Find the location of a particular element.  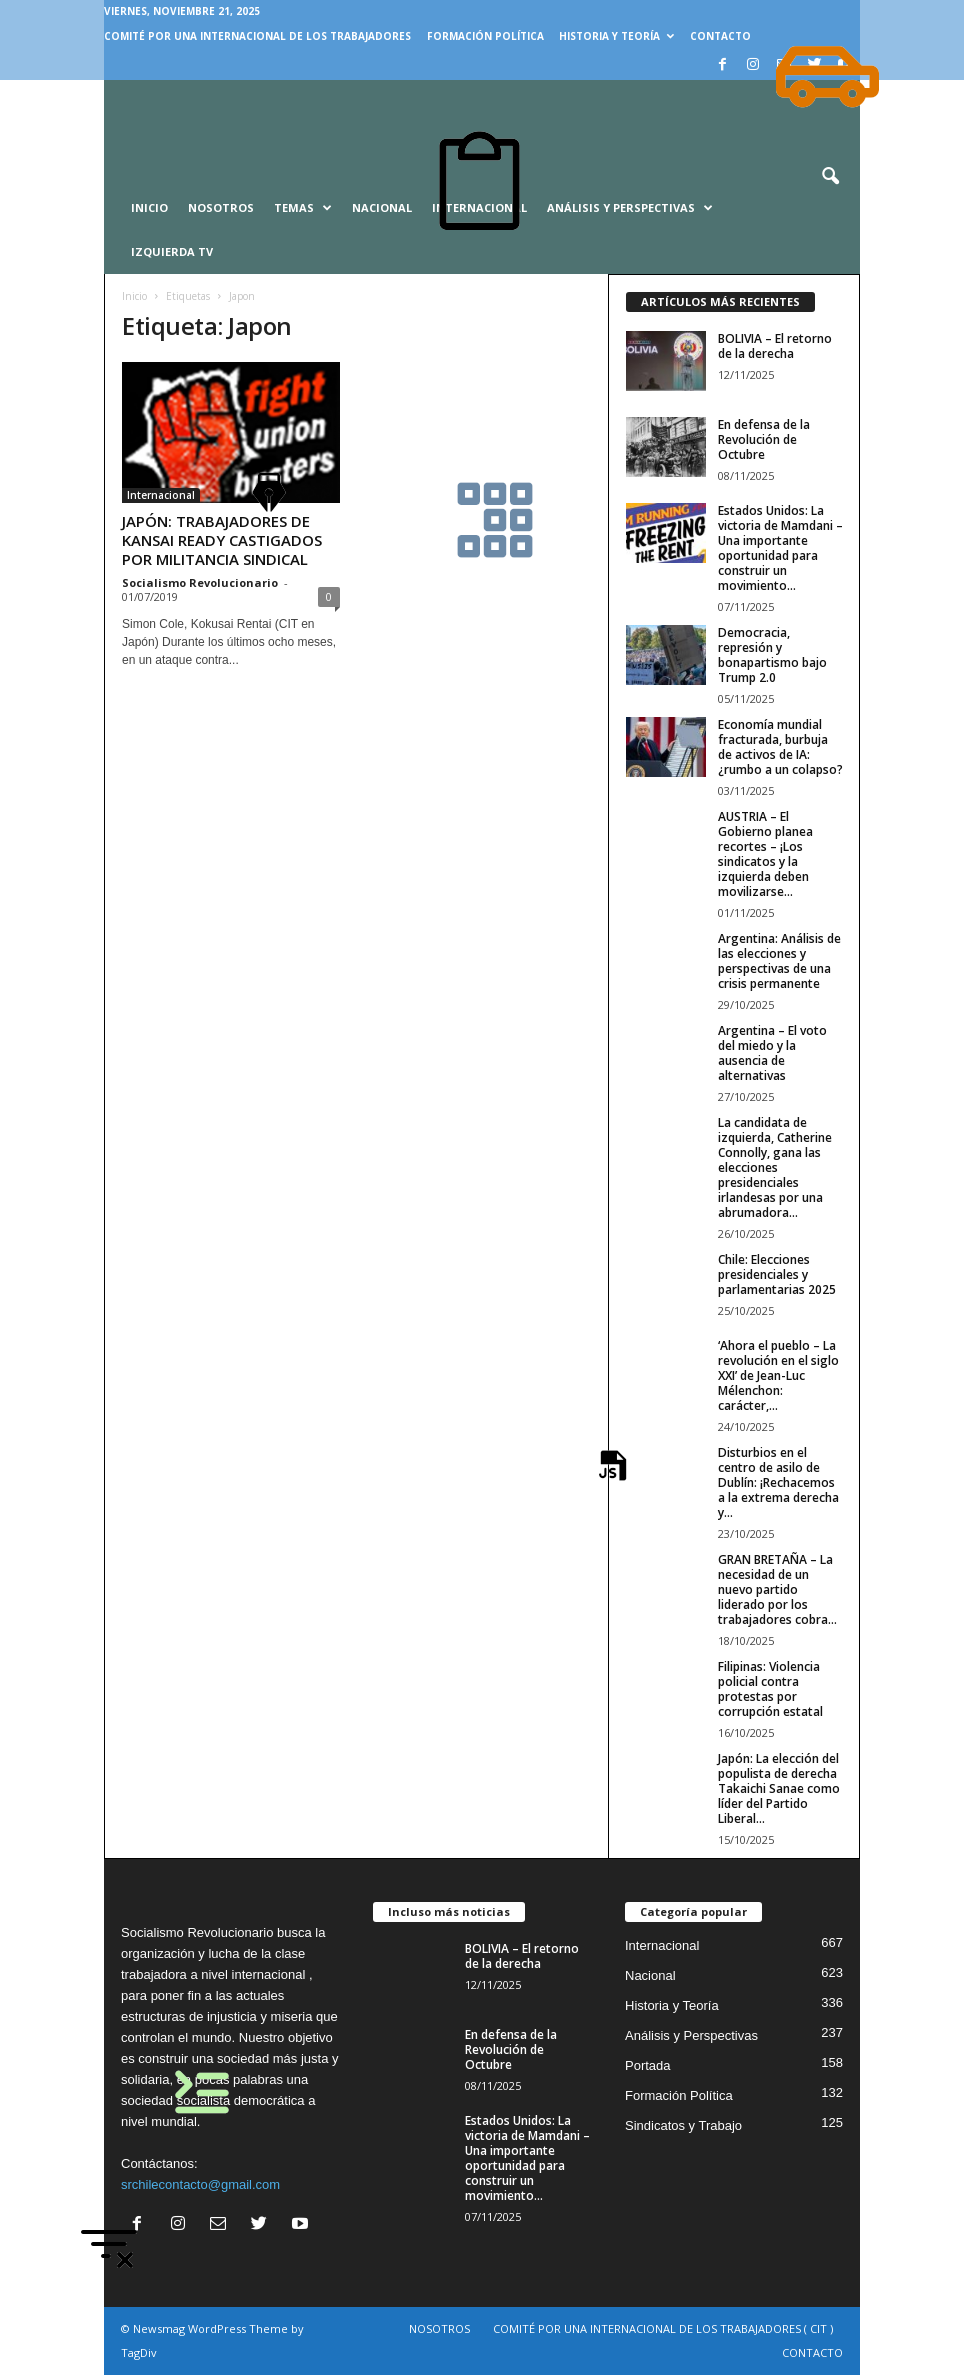

copy to clipboard is located at coordinates (479, 182).